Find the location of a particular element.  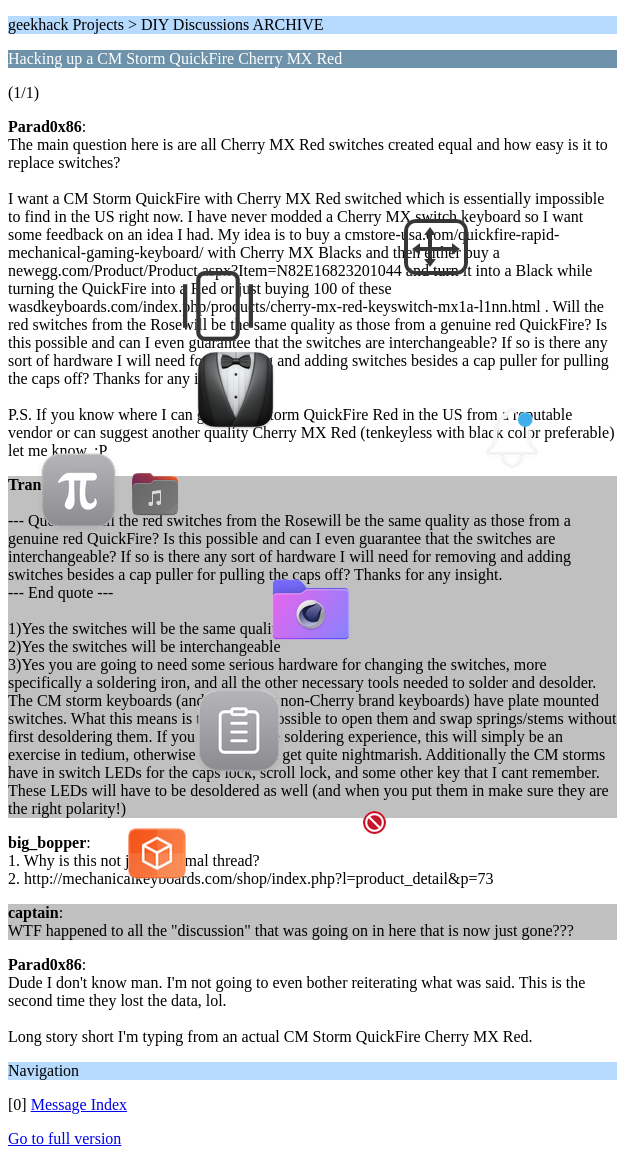

open your music folder is located at coordinates (155, 494).